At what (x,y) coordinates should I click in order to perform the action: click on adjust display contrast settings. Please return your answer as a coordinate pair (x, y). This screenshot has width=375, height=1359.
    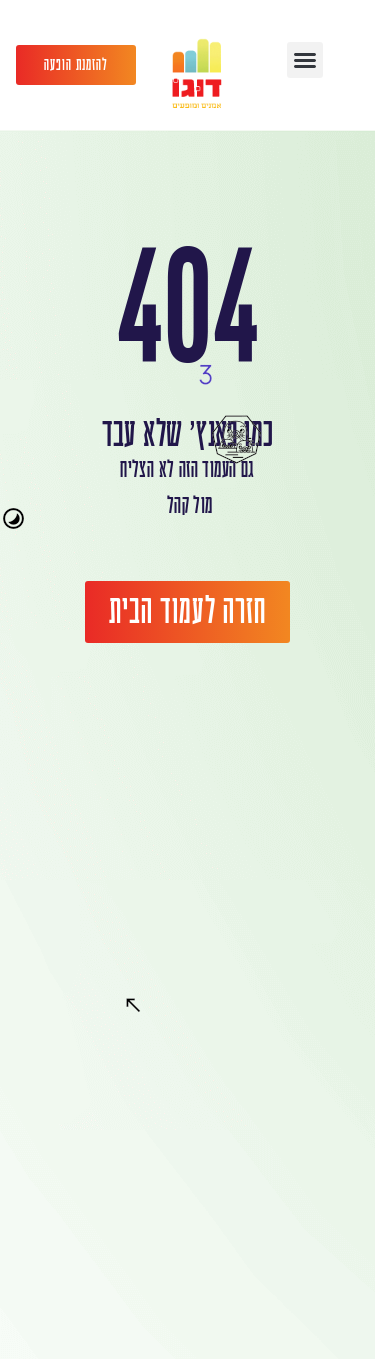
    Looking at the image, I should click on (13, 518).